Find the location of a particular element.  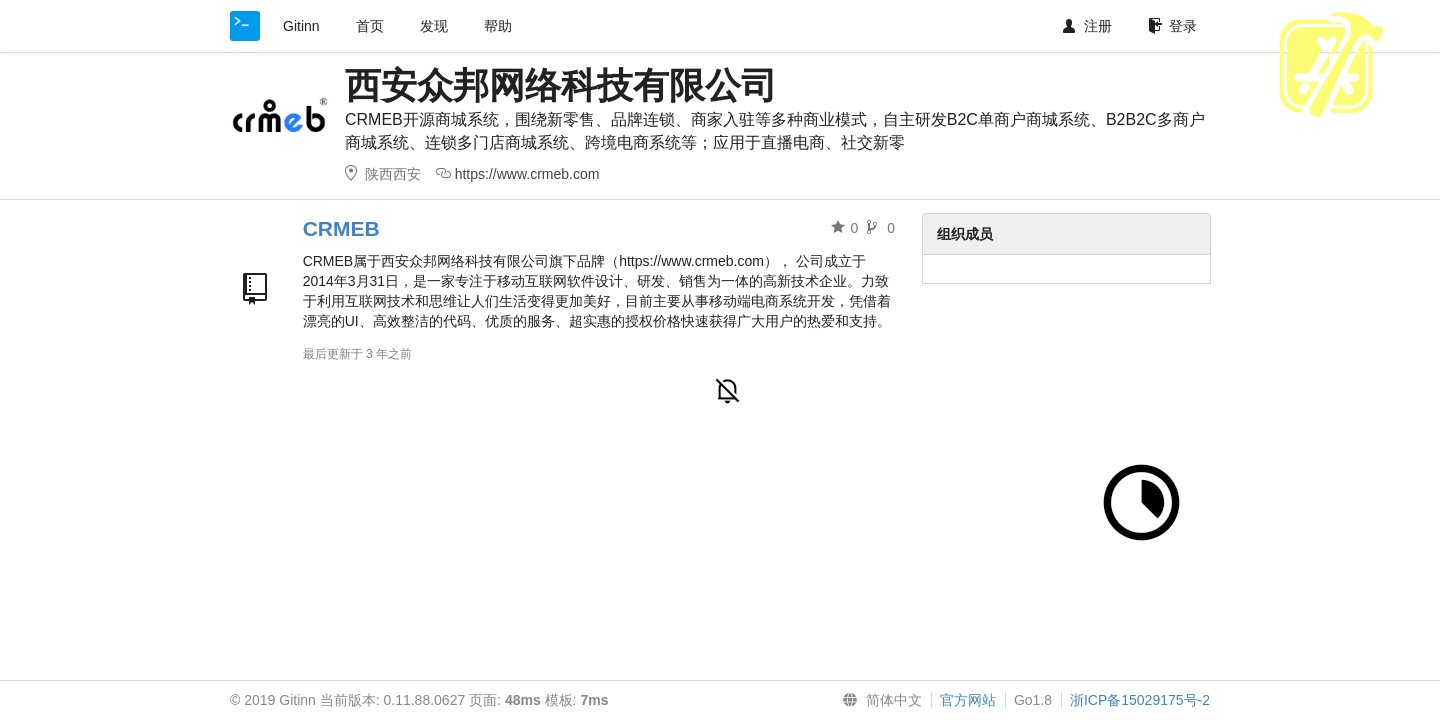

mute notifications is located at coordinates (727, 390).